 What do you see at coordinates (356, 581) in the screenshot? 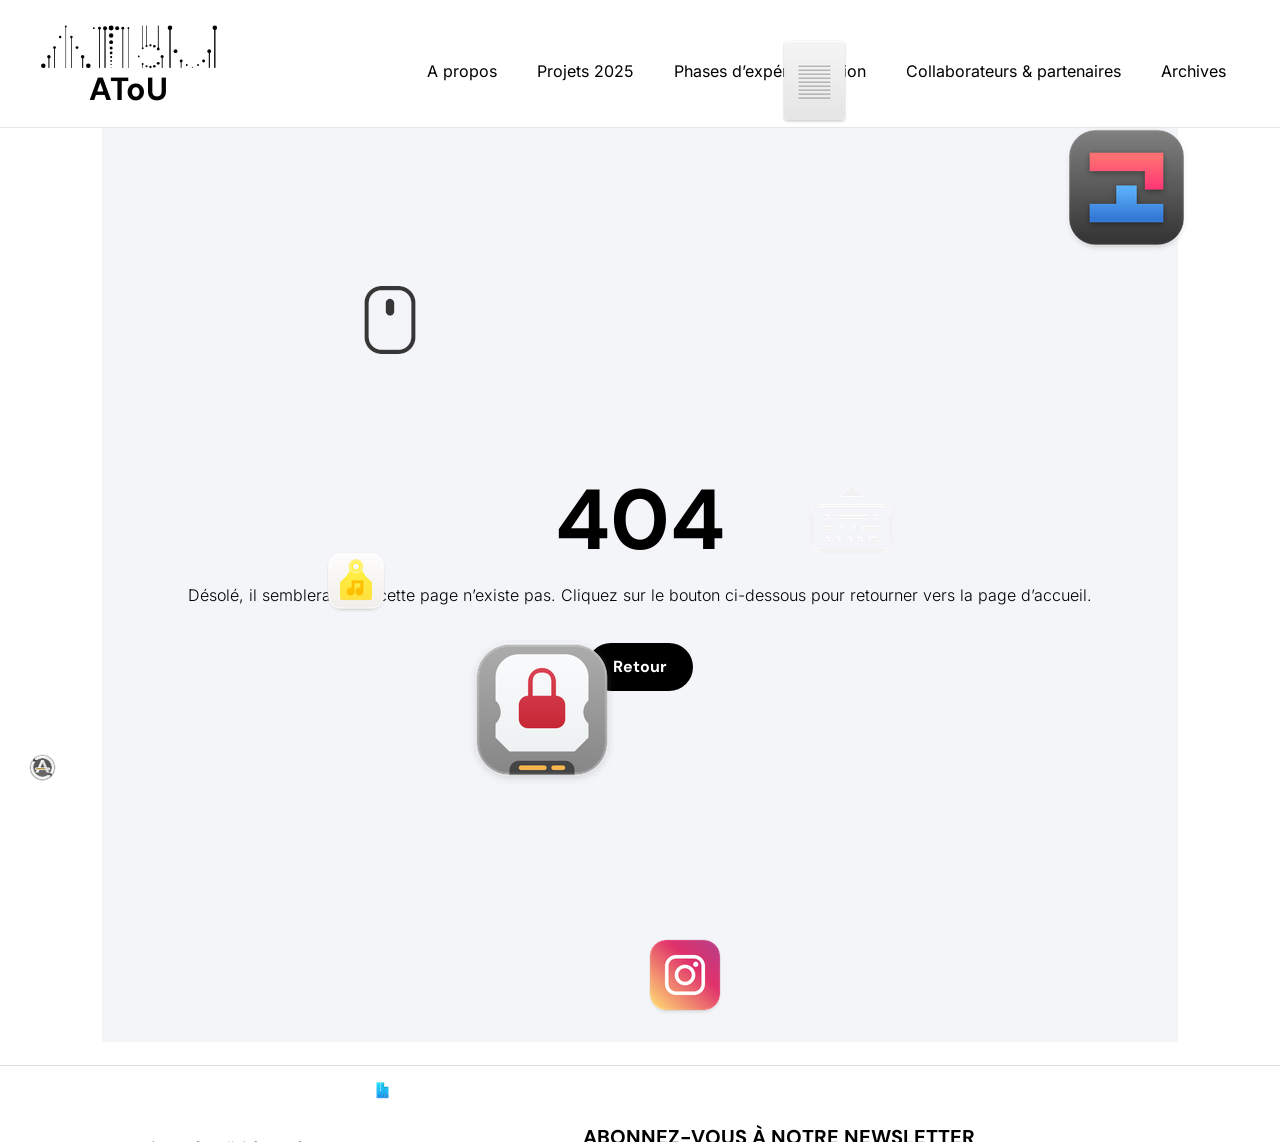
I see `open ear tag music metadata editor` at bounding box center [356, 581].